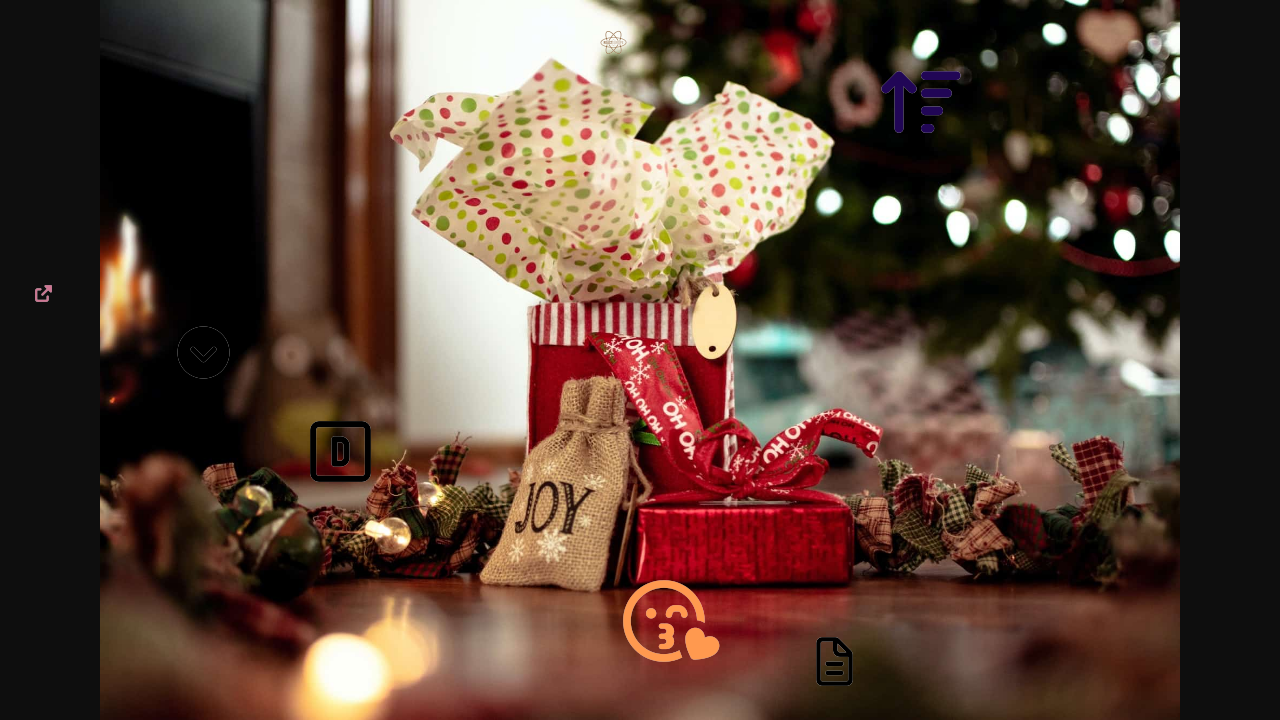 This screenshot has height=720, width=1280. I want to click on open link in a new tab or window, so click(43, 293).